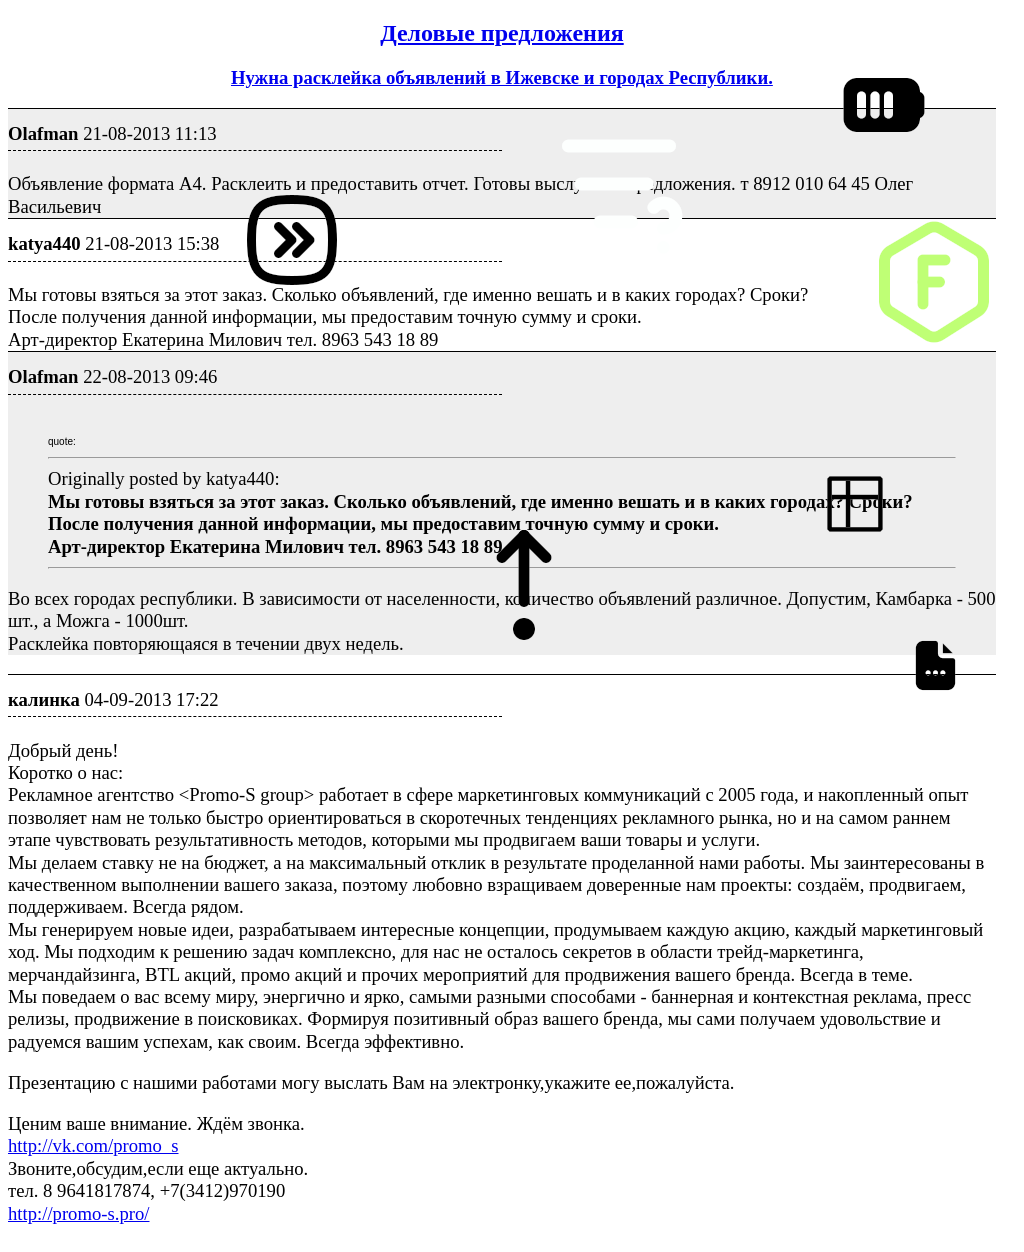 Image resolution: width=1024 pixels, height=1252 pixels. What do you see at coordinates (619, 184) in the screenshot?
I see `filter settings need attention or review` at bounding box center [619, 184].